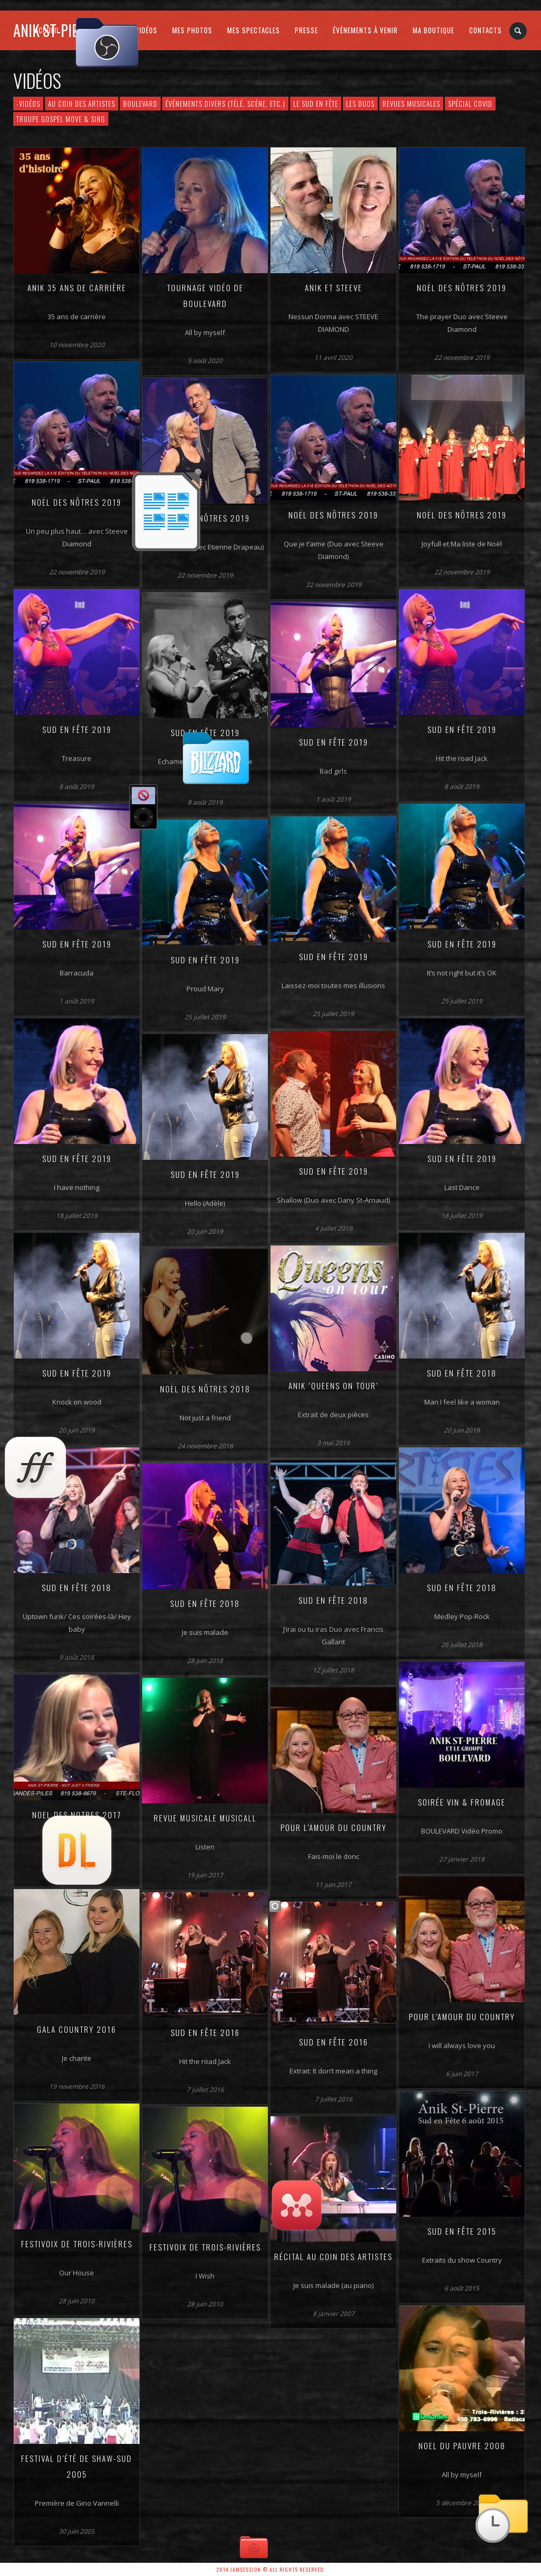 The width and height of the screenshot is (541, 2576). I want to click on libreoffice master document file type, so click(166, 512).